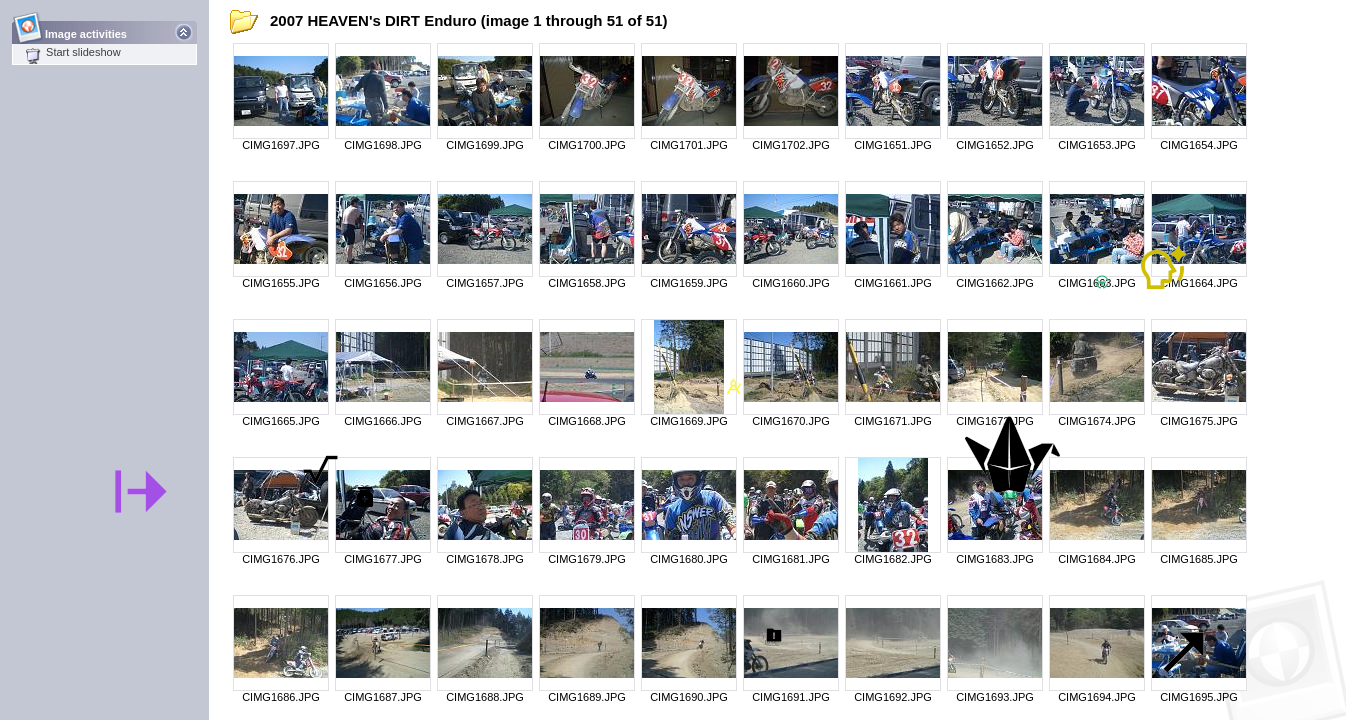 Image resolution: width=1346 pixels, height=720 pixels. Describe the element at coordinates (139, 491) in the screenshot. I see `expand content to the right` at that location.